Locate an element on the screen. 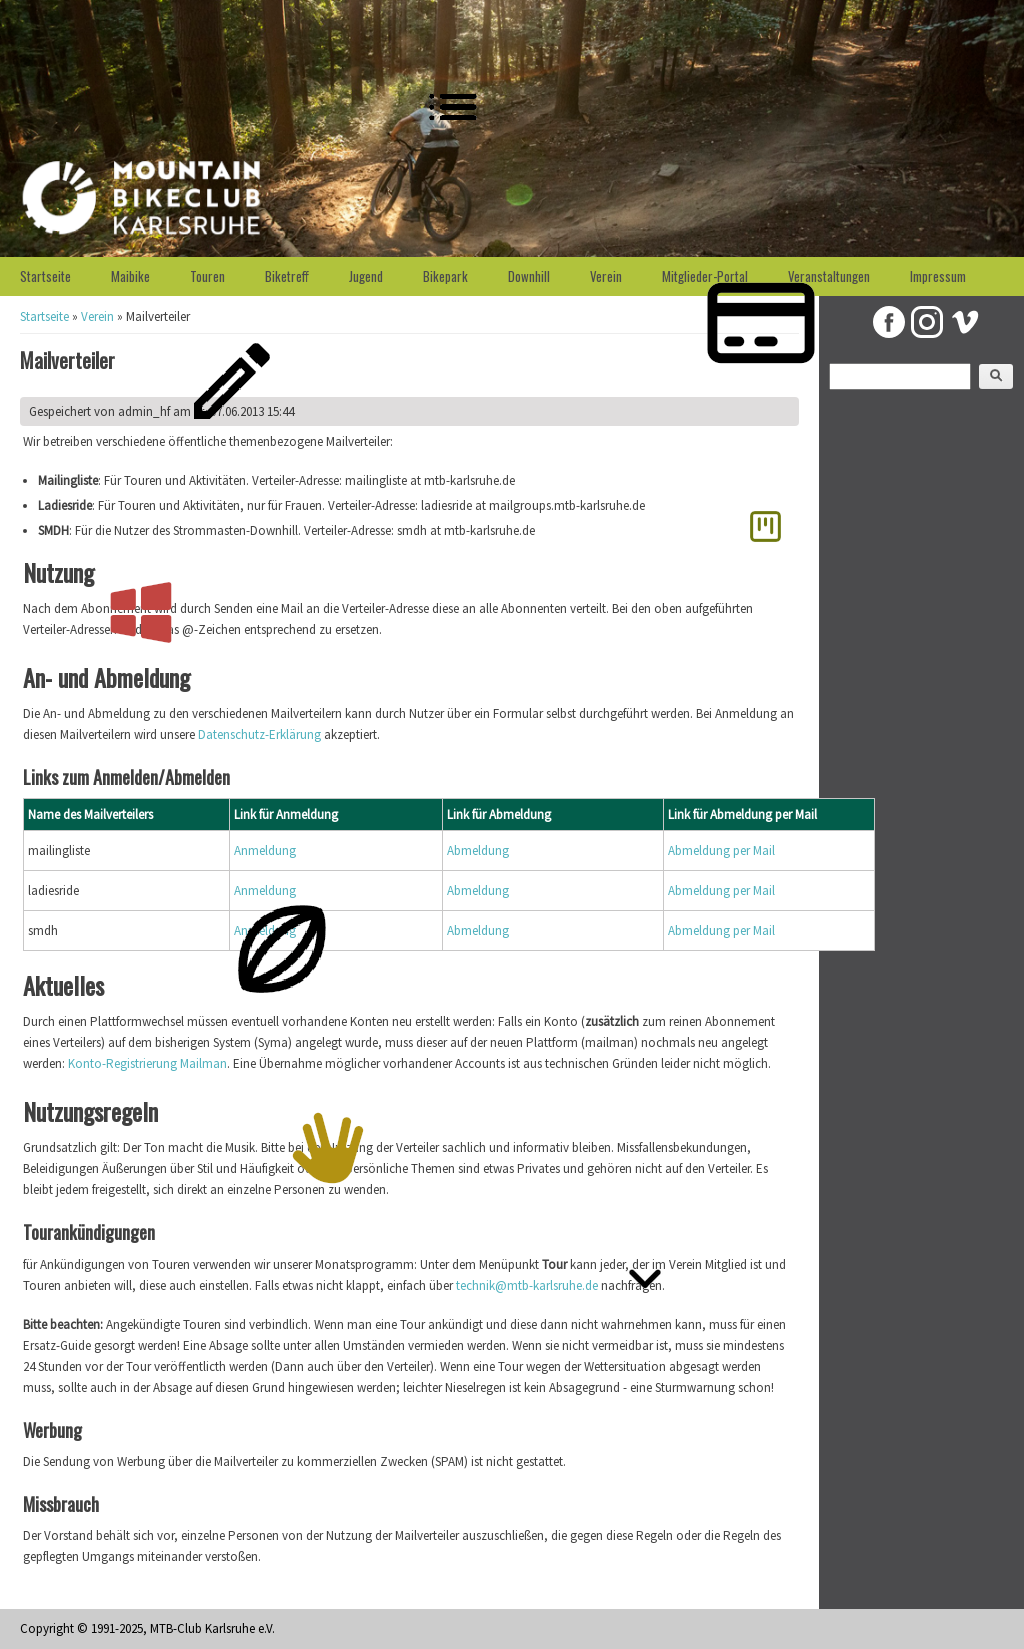 The height and width of the screenshot is (1649, 1024). access payment methods is located at coordinates (761, 323).